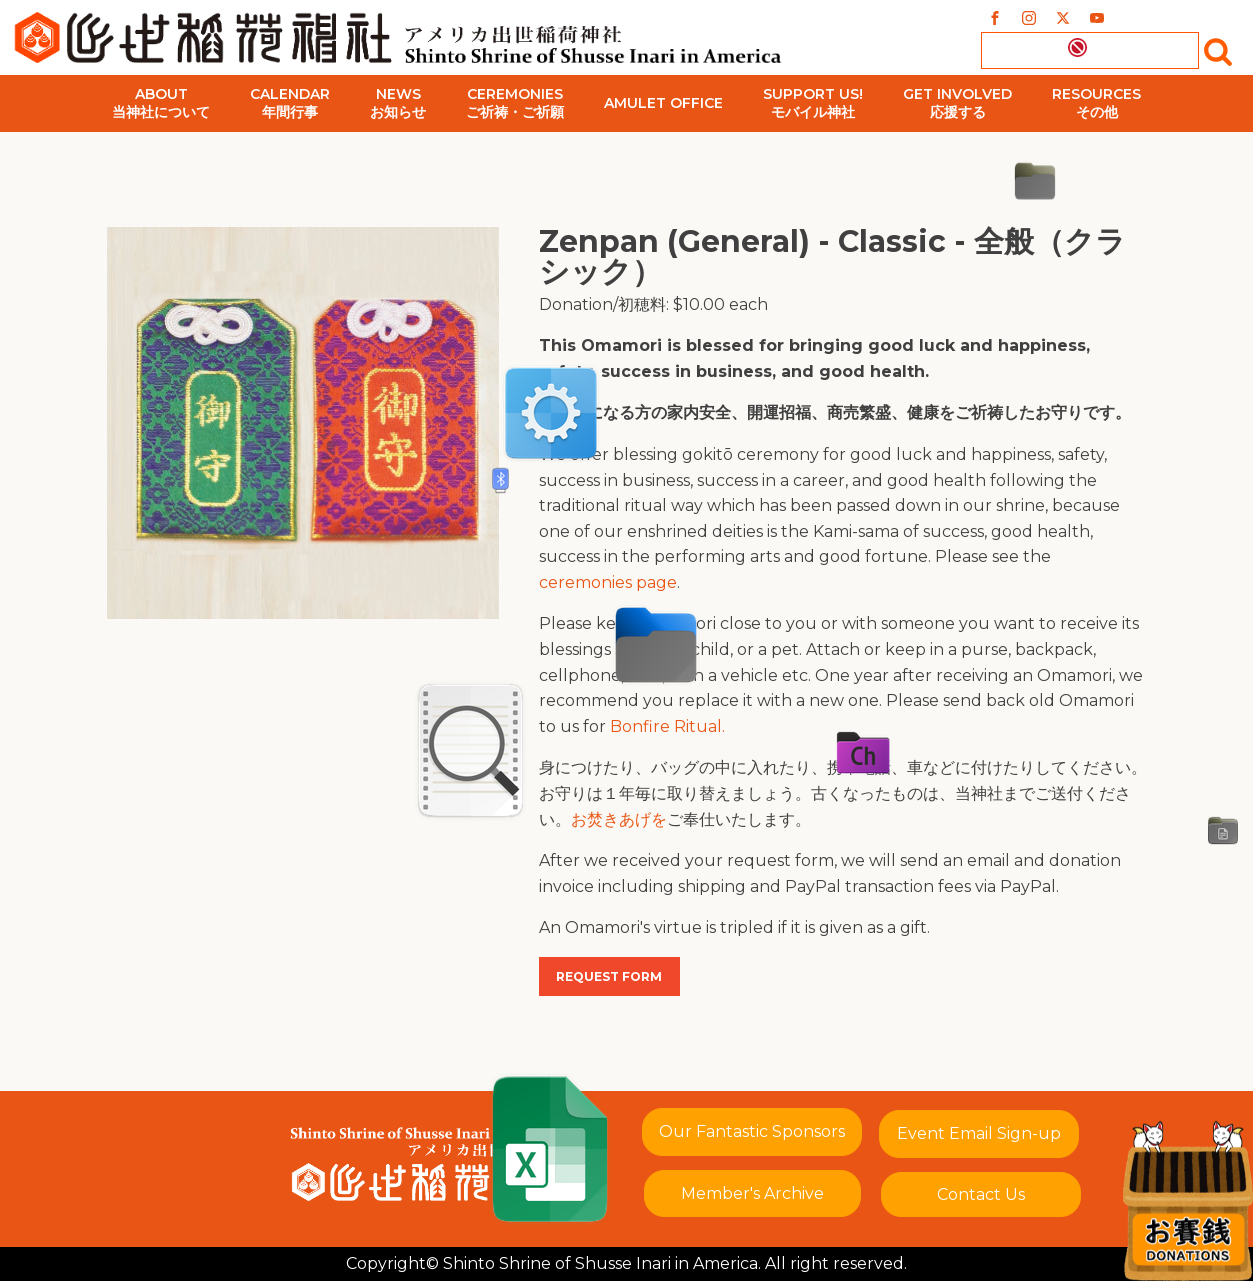 Image resolution: width=1253 pixels, height=1281 pixels. I want to click on a connected bluetooth device, so click(500, 480).